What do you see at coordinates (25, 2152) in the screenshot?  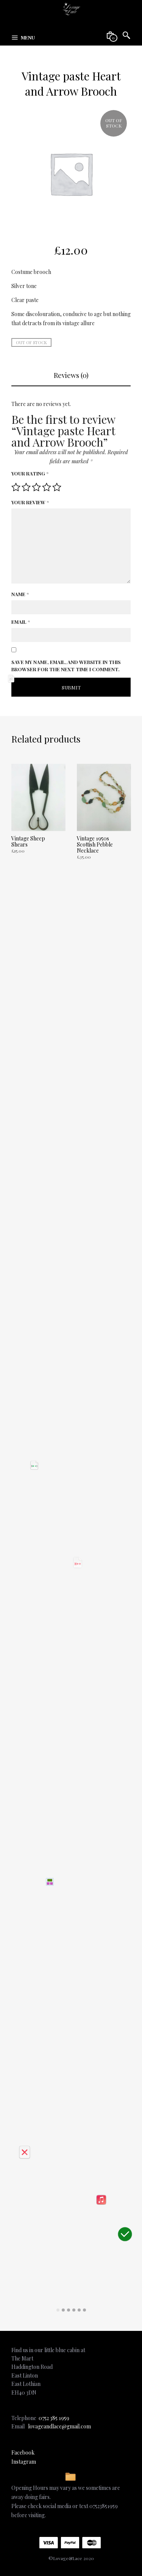 I see `indicates a broken or invalid symbolic link` at bounding box center [25, 2152].